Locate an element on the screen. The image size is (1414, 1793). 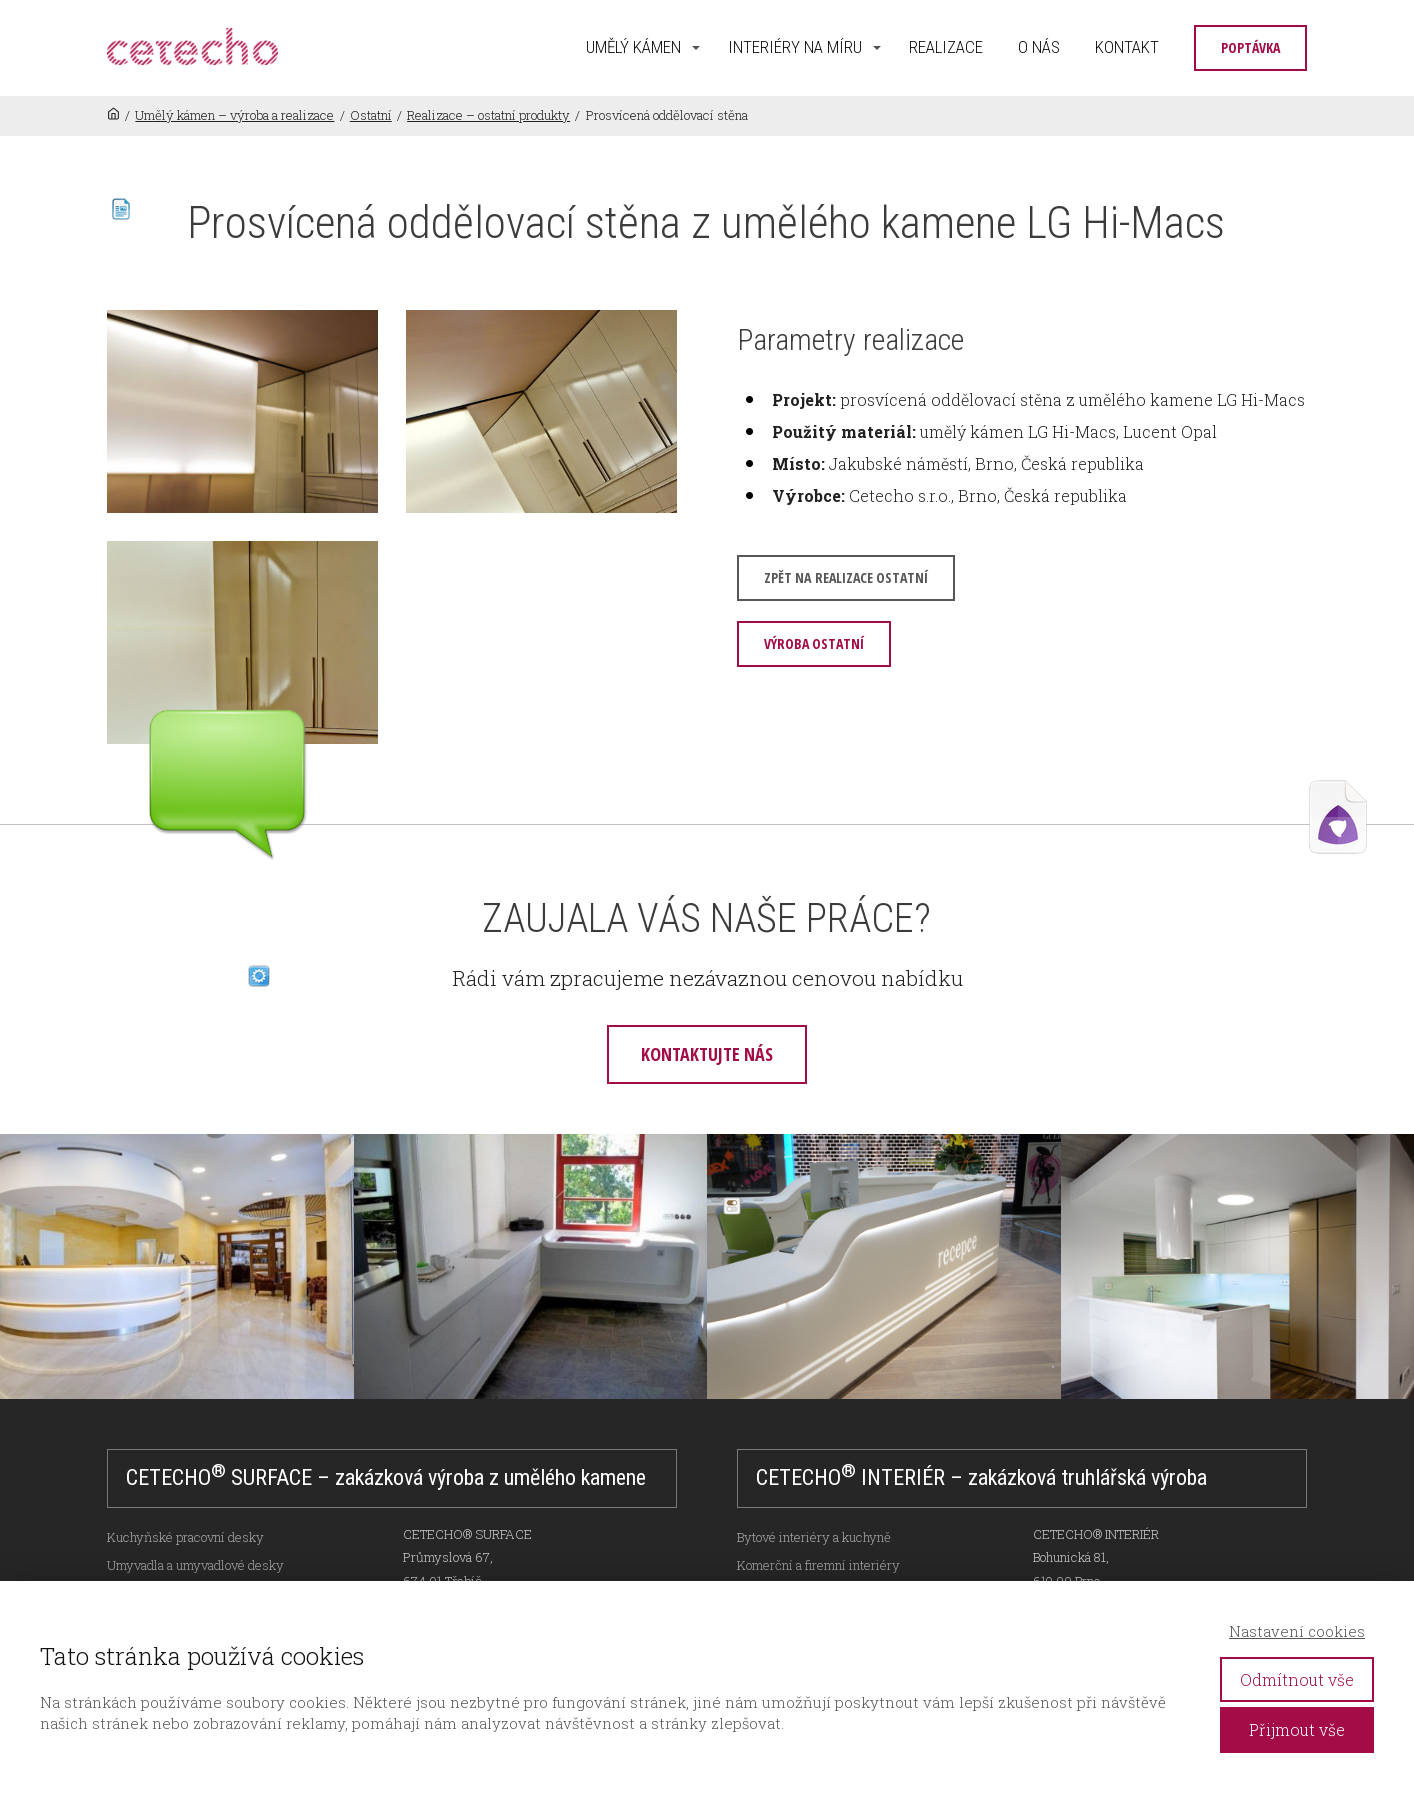
open a libreoffice writer document is located at coordinates (121, 209).